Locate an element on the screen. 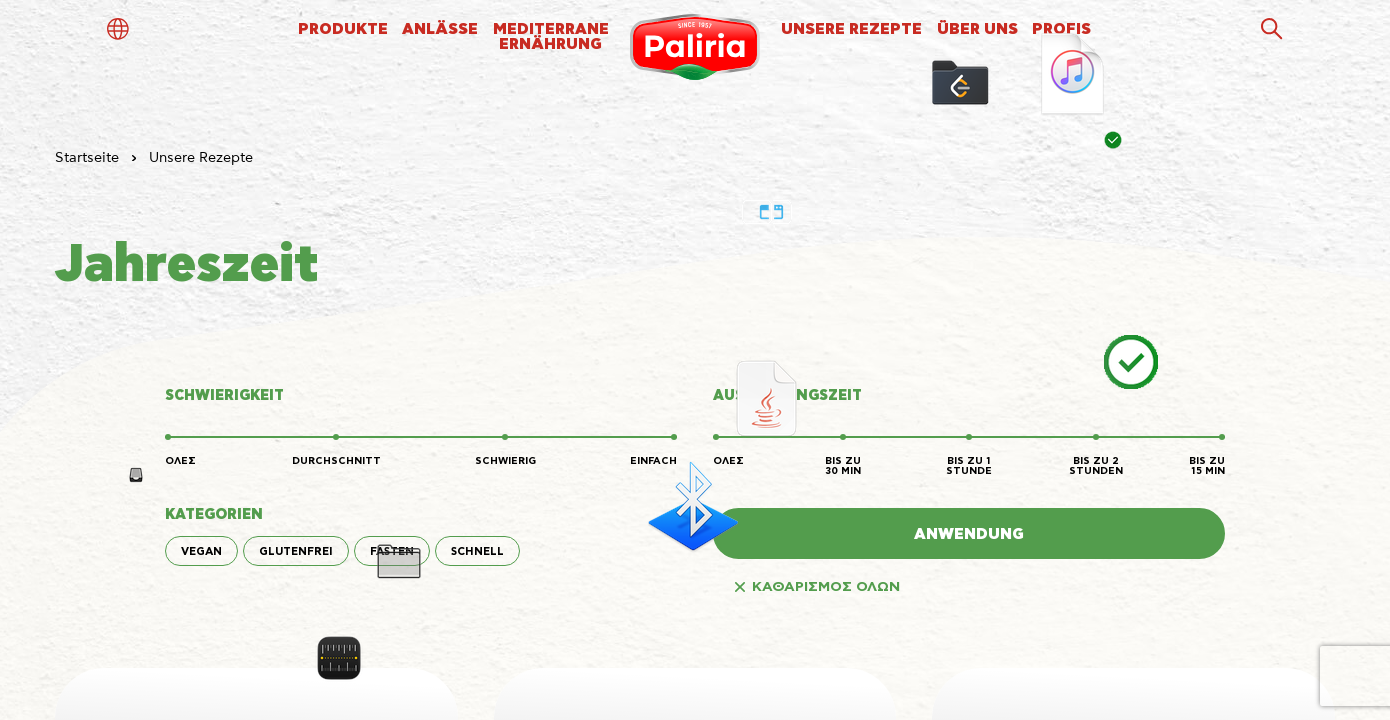  open an iTunes-related file or document is located at coordinates (1072, 75).